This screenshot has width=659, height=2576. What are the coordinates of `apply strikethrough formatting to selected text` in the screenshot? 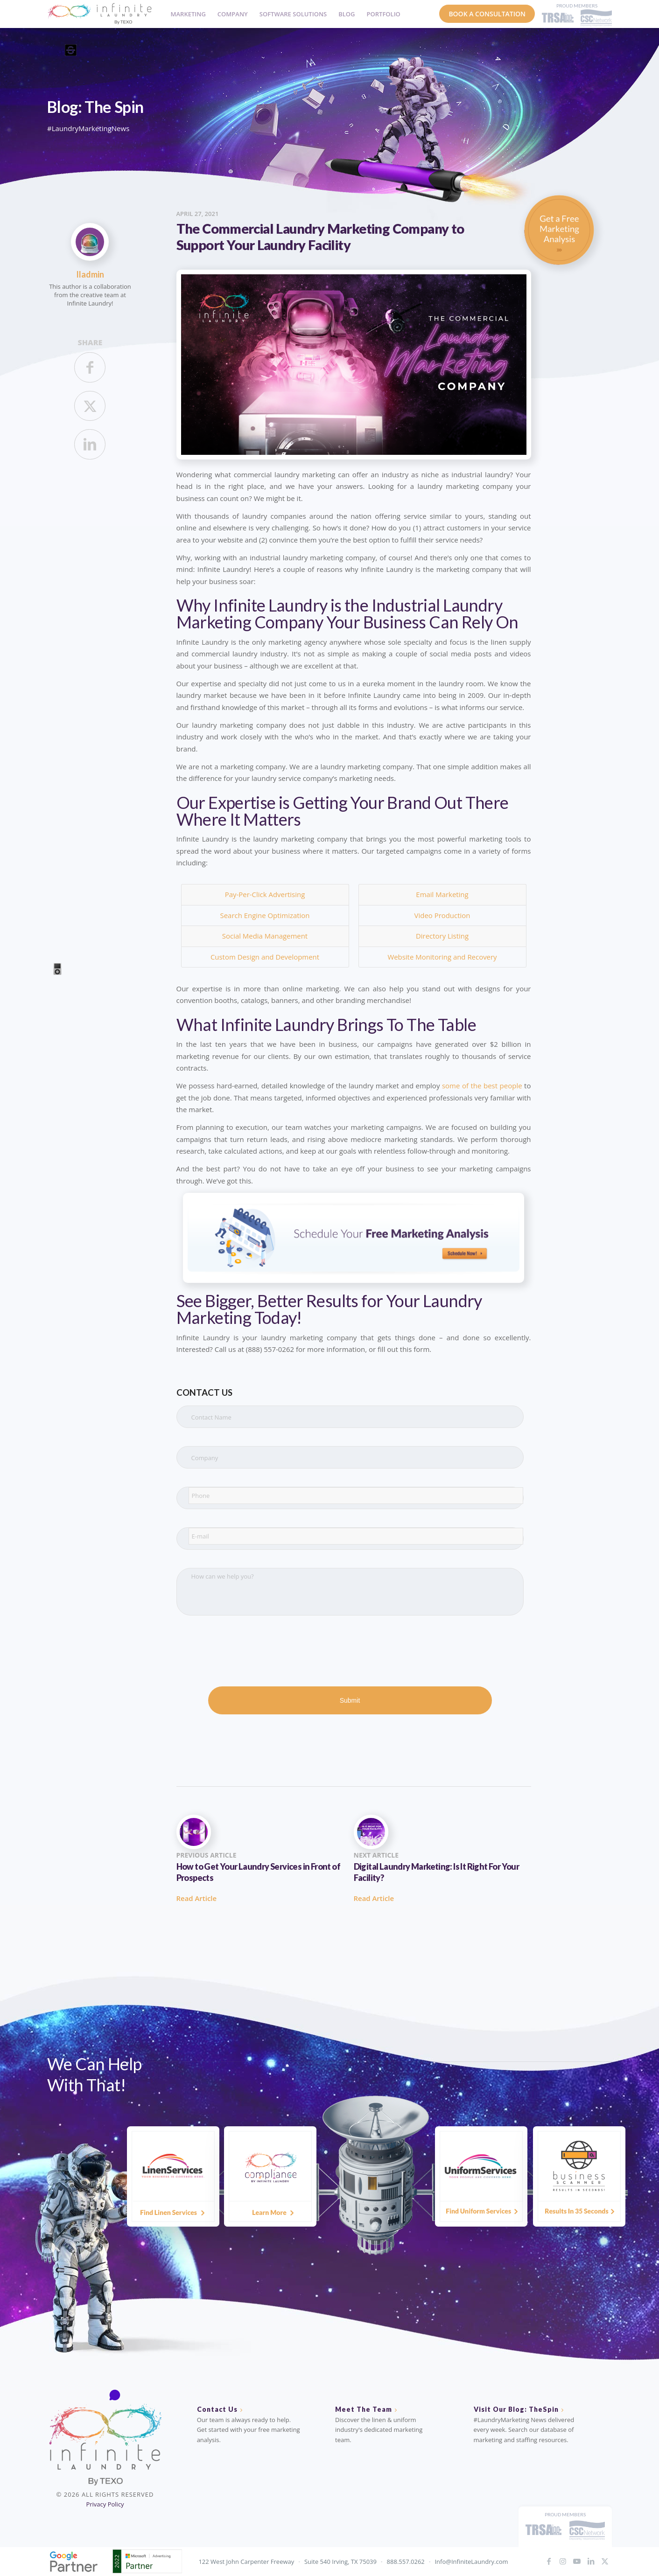 It's located at (70, 50).